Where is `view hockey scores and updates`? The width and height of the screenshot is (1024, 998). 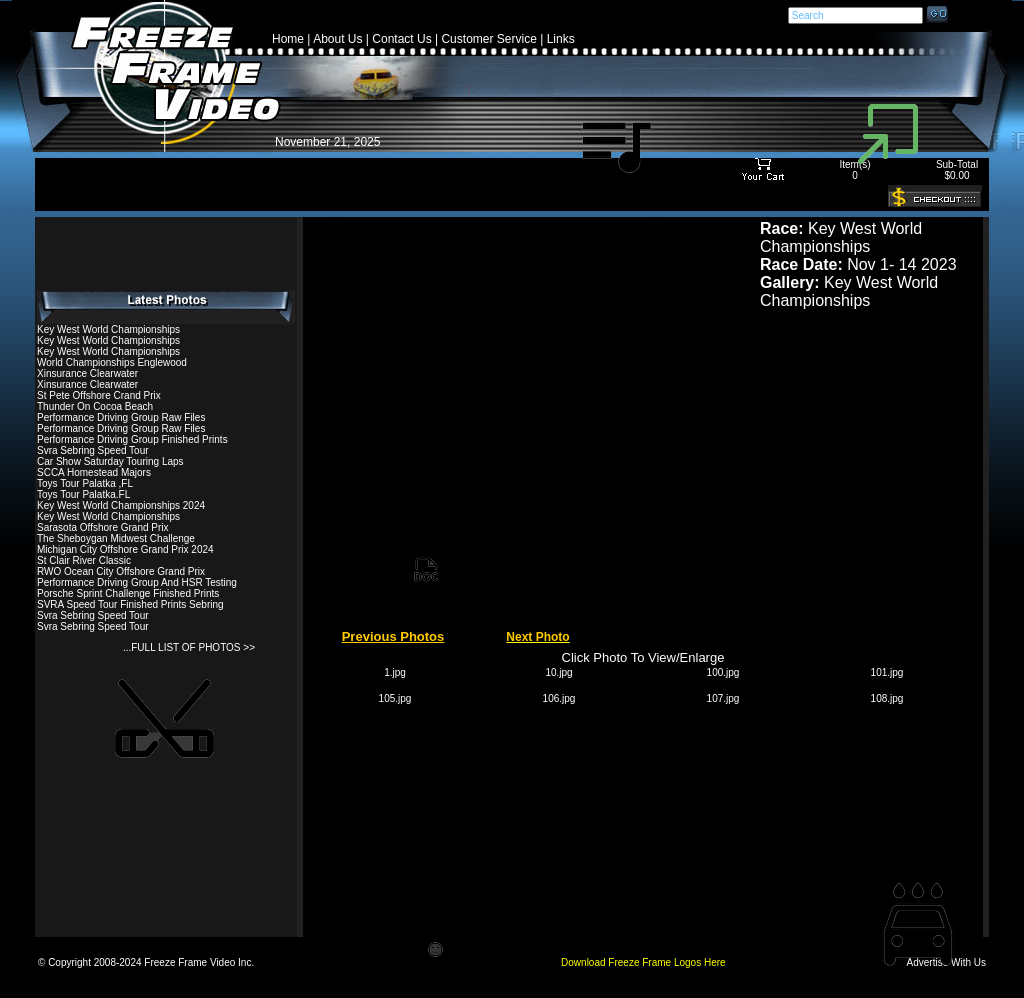 view hockey scores and updates is located at coordinates (164, 718).